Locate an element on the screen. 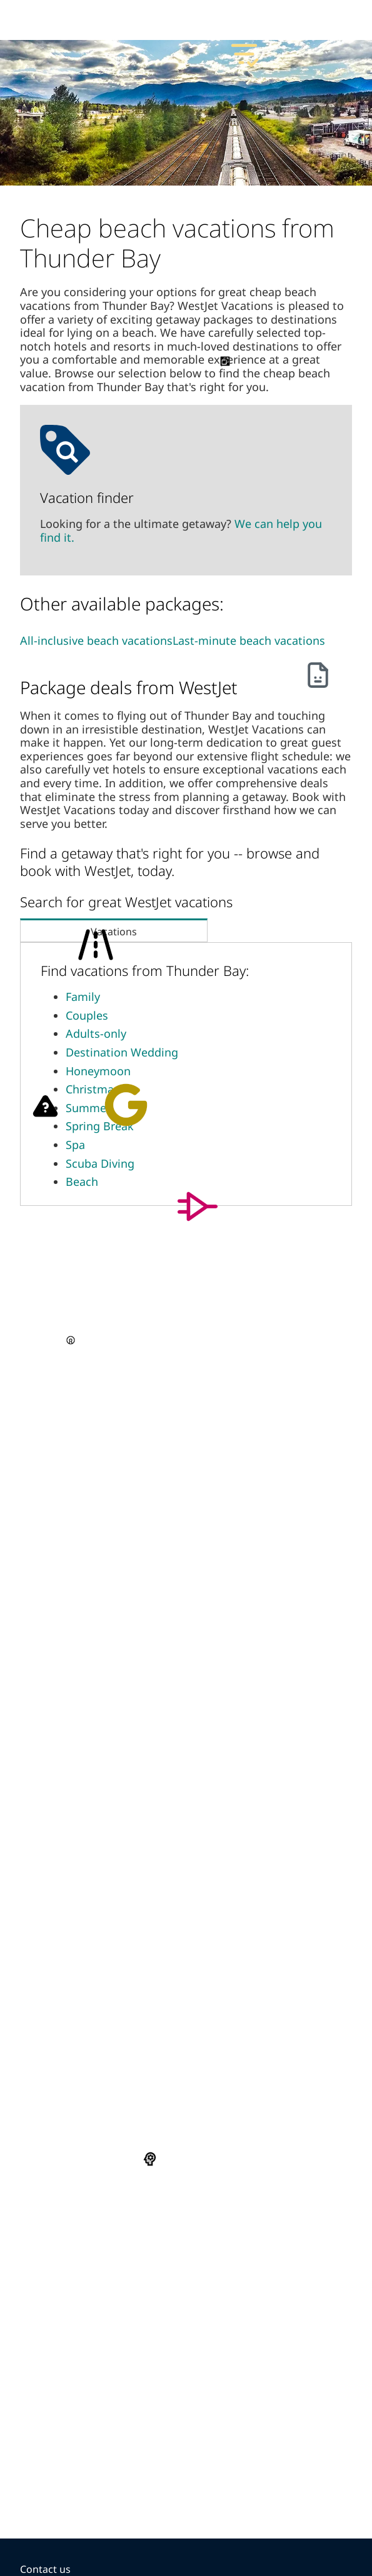 The height and width of the screenshot is (2576, 372). connect to OpenVPN service is located at coordinates (71, 1340).